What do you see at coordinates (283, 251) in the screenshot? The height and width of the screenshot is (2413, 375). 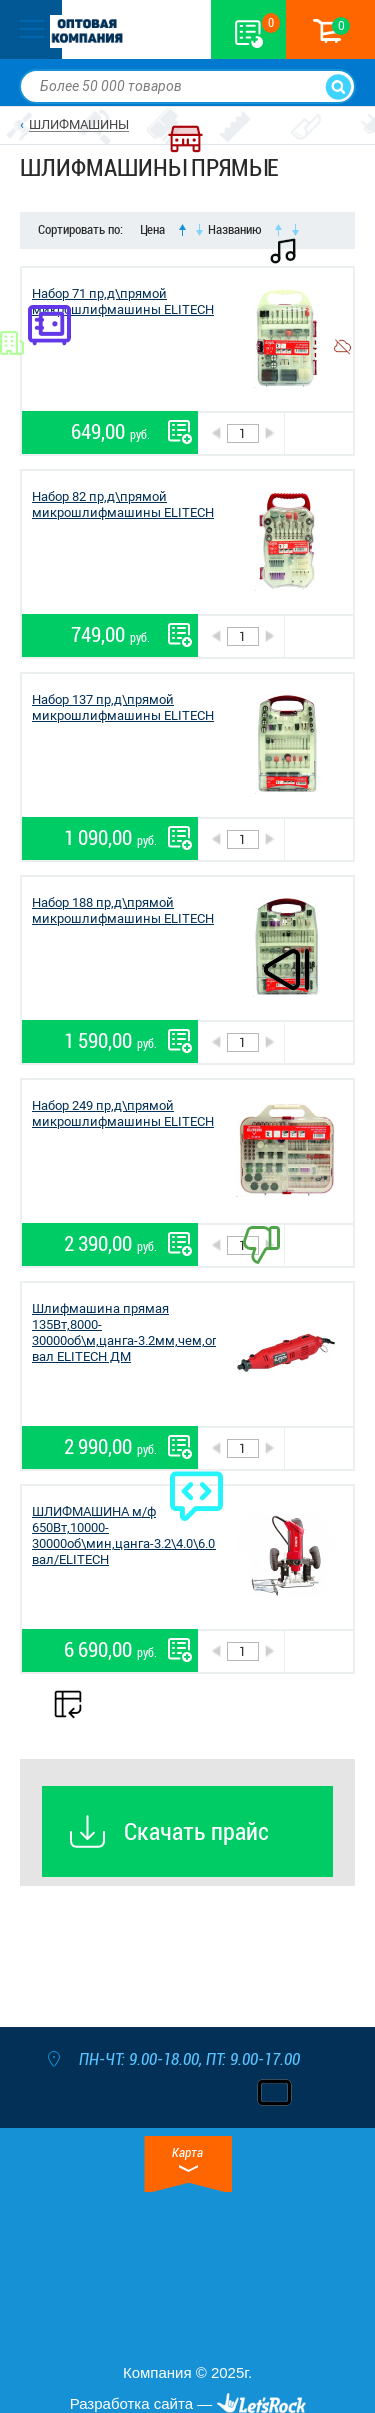 I see `access music library or player` at bounding box center [283, 251].